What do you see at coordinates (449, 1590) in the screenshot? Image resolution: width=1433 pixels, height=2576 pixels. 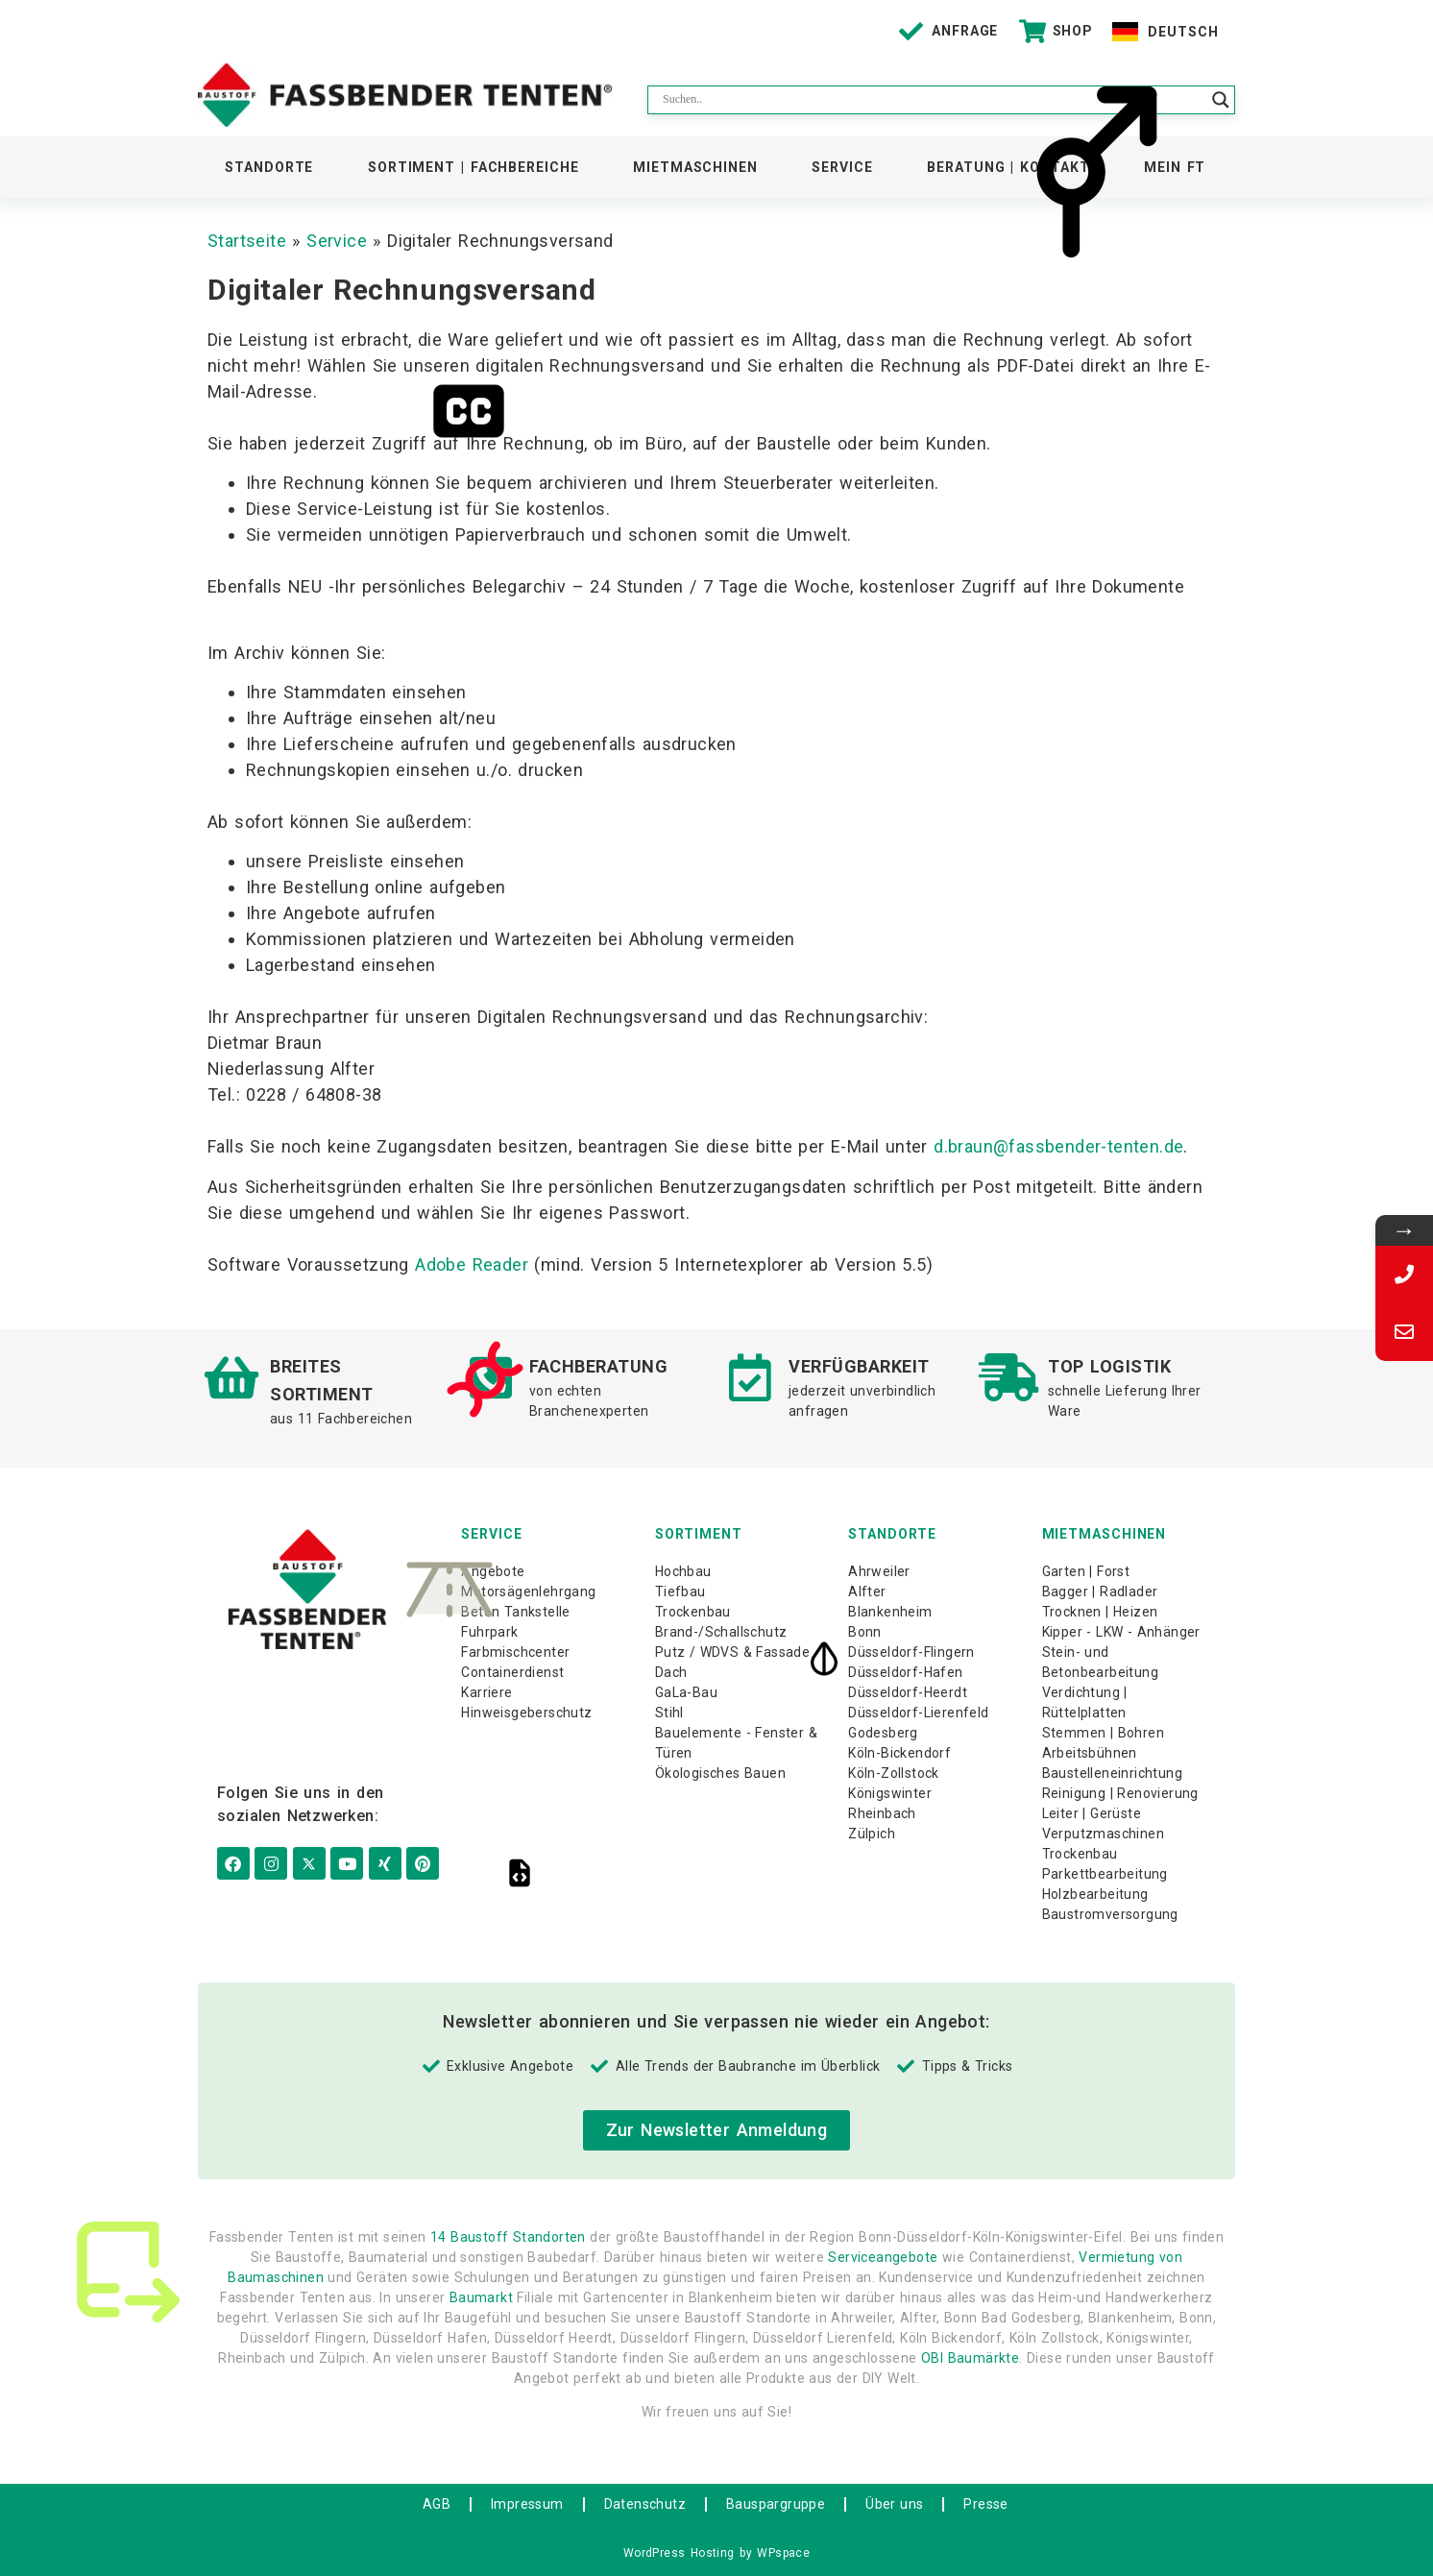 I see `view driving directions or navigation` at bounding box center [449, 1590].